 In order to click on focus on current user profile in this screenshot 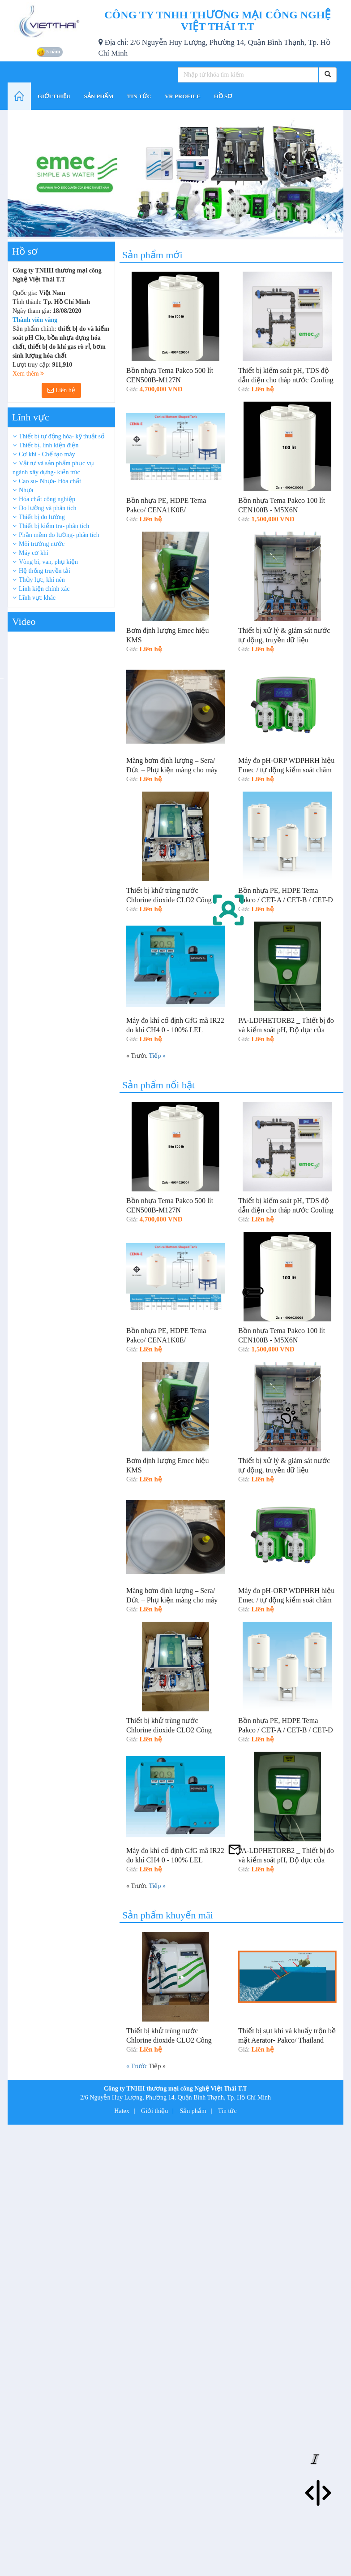, I will do `click(228, 910)`.